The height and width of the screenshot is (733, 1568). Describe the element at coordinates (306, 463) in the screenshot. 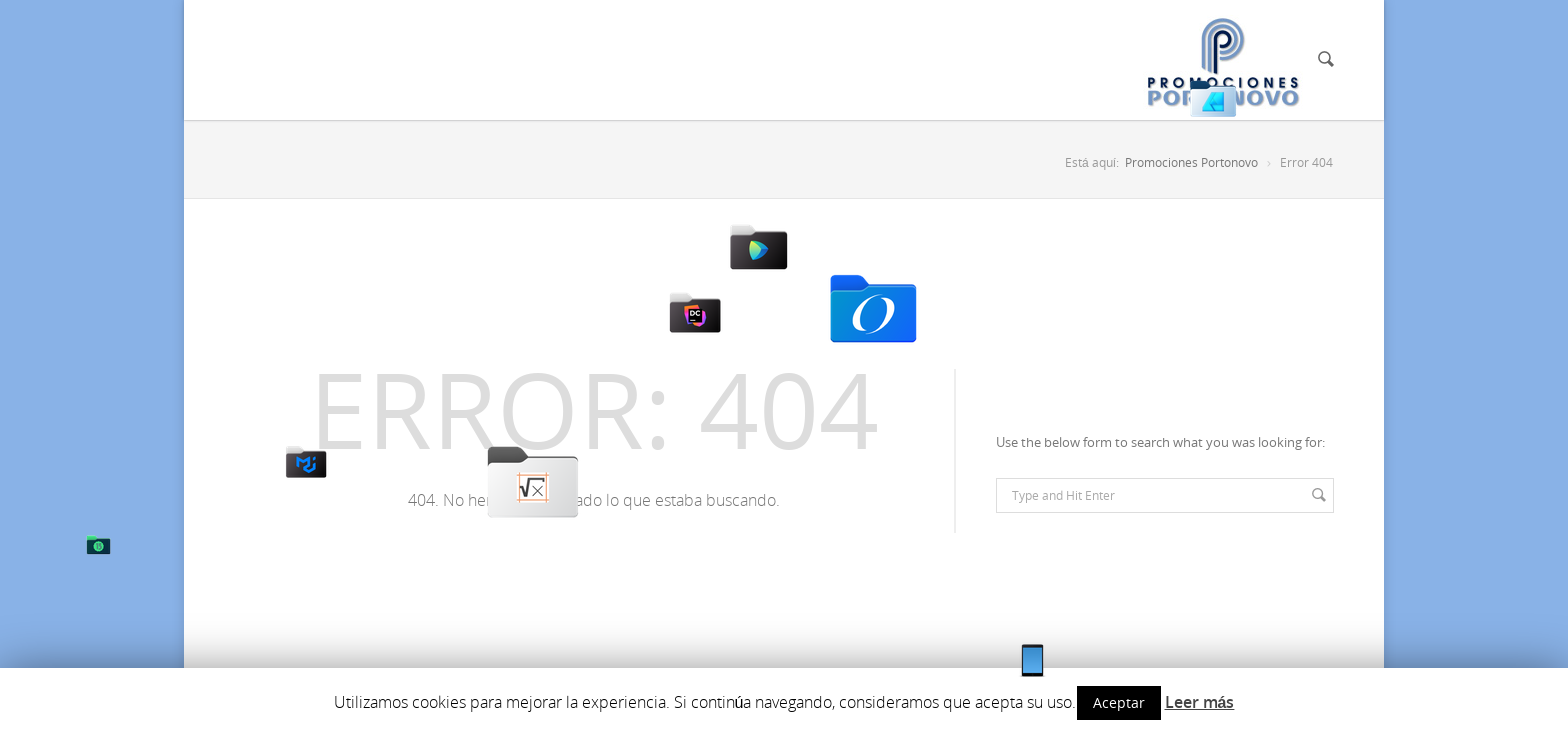

I see `open folder containing Material UI project files` at that location.